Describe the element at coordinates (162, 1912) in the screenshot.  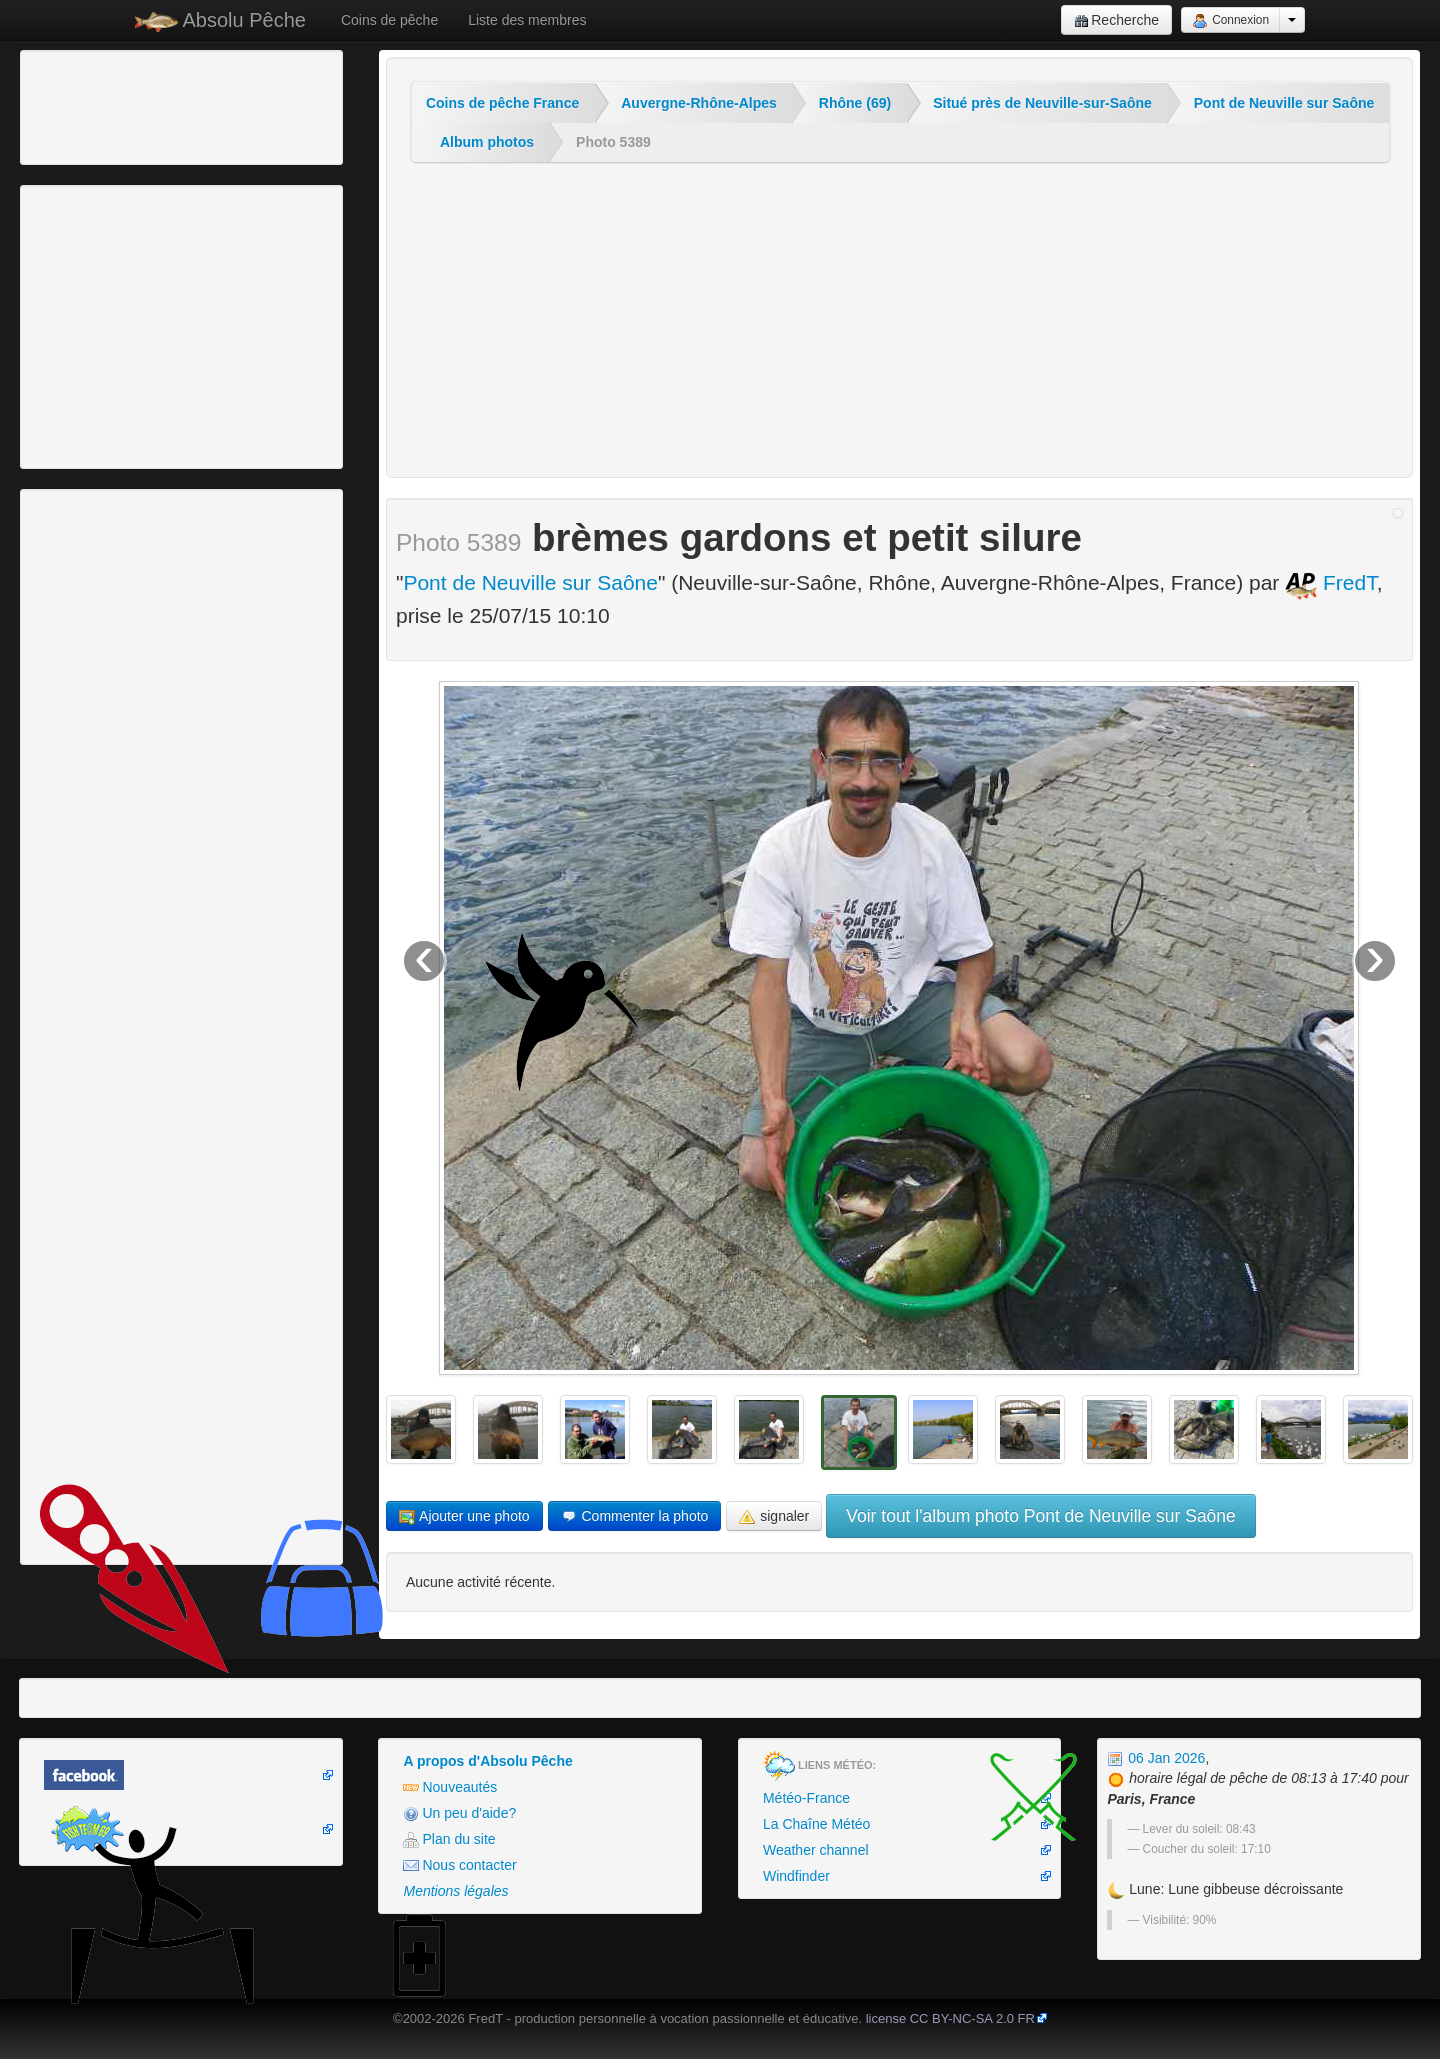
I see `circus or acrobatics game category` at that location.